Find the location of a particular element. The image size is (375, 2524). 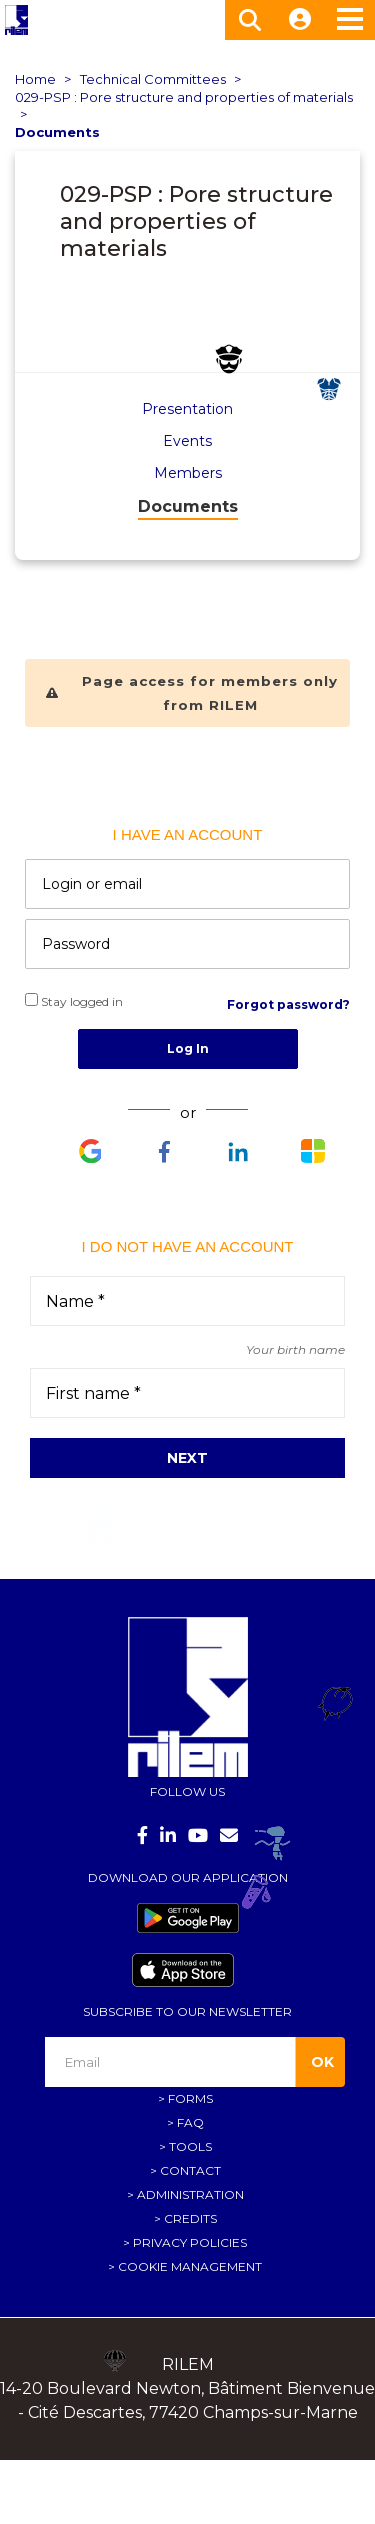

equip torso armor piece is located at coordinates (329, 389).